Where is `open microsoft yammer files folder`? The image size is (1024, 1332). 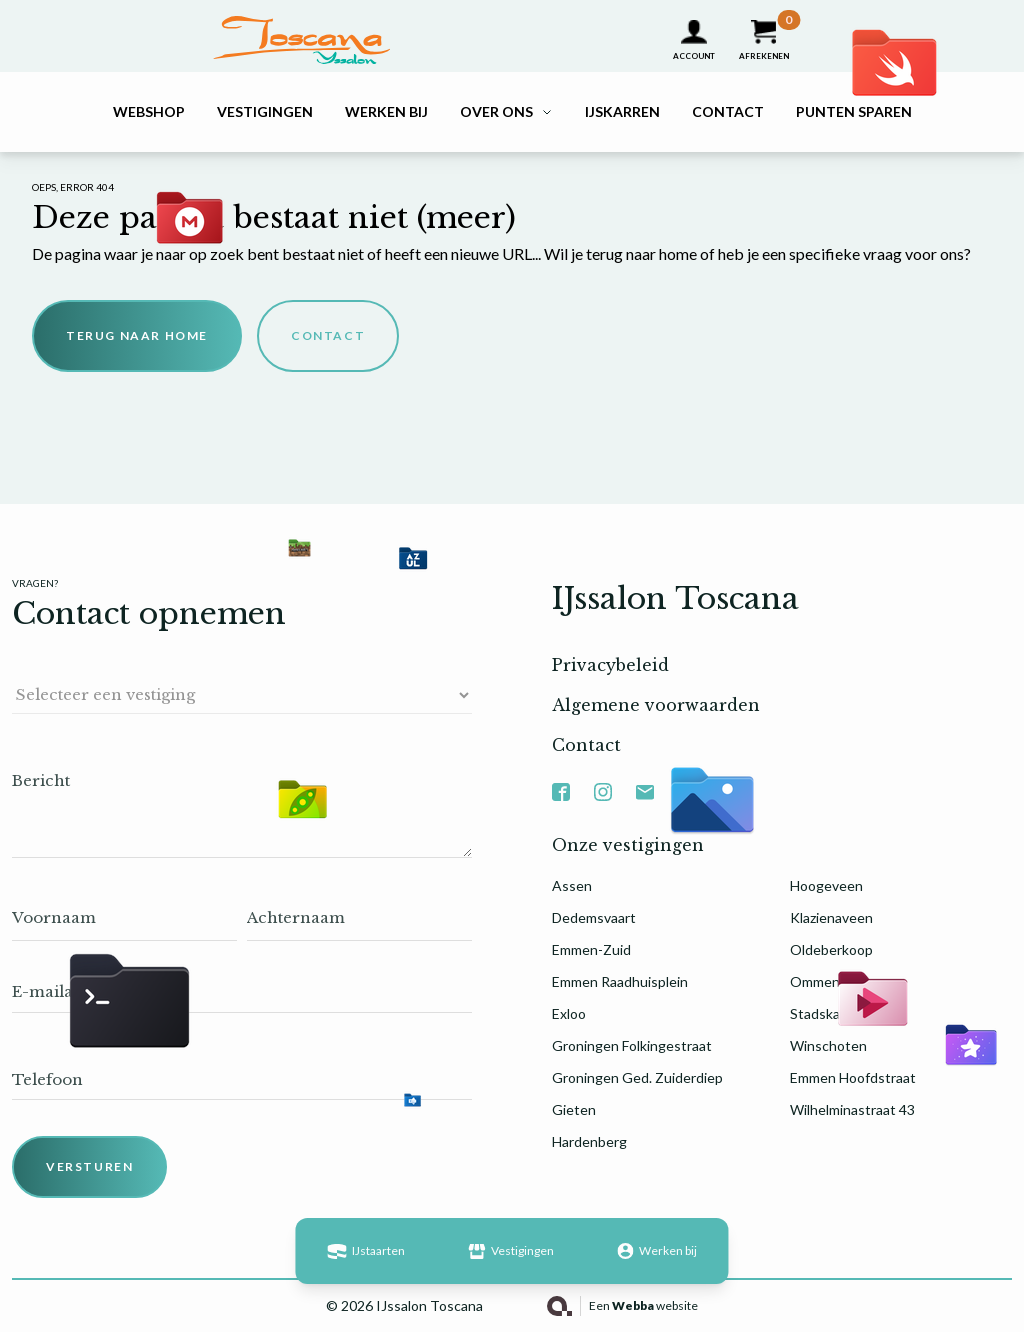
open microsoft yammer files folder is located at coordinates (412, 1100).